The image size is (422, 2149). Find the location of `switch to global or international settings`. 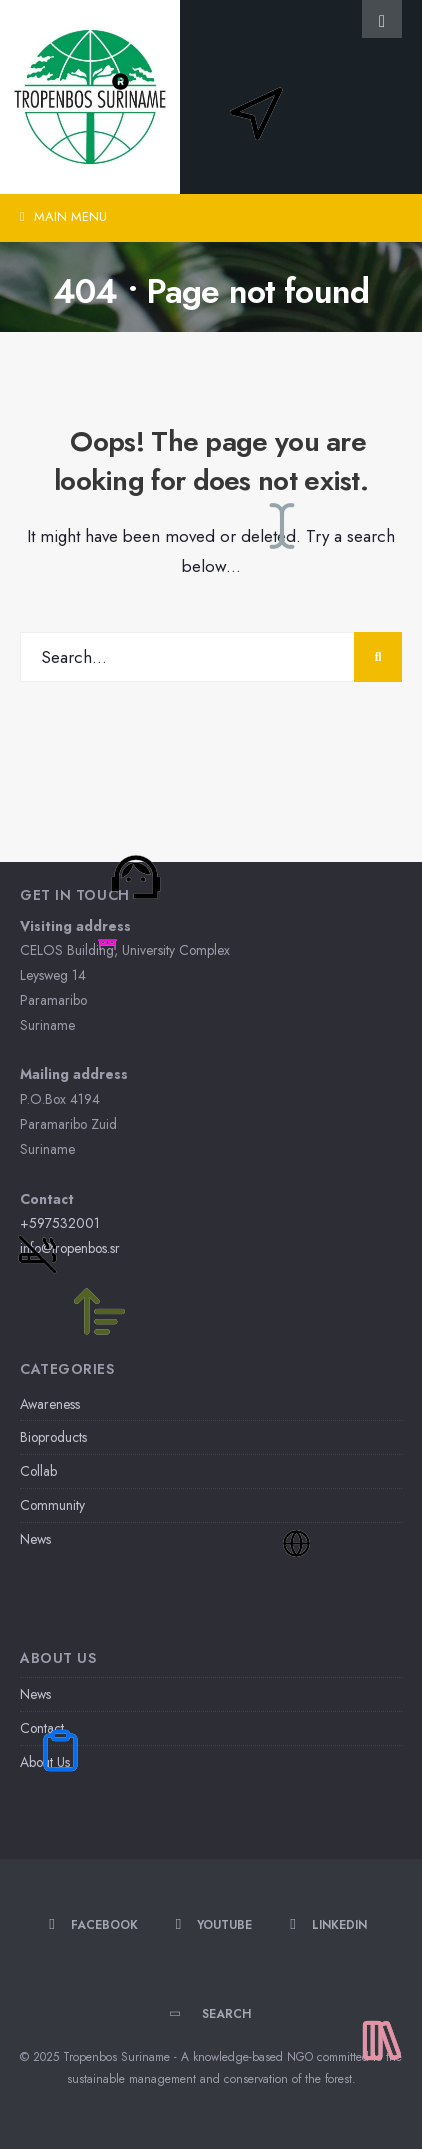

switch to global or international settings is located at coordinates (296, 1543).